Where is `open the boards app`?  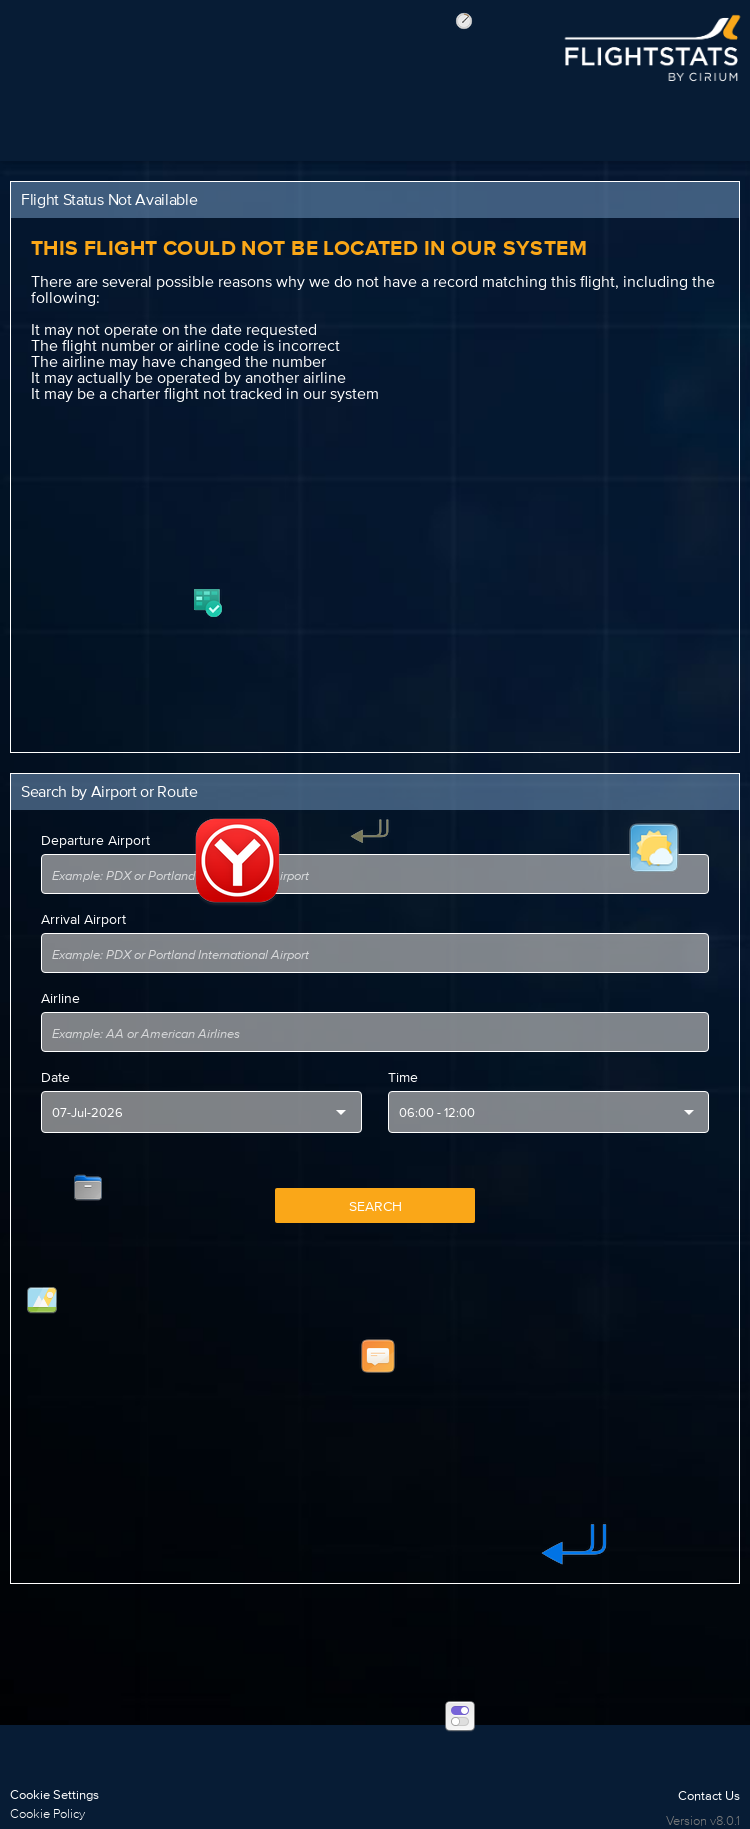 open the boards app is located at coordinates (208, 603).